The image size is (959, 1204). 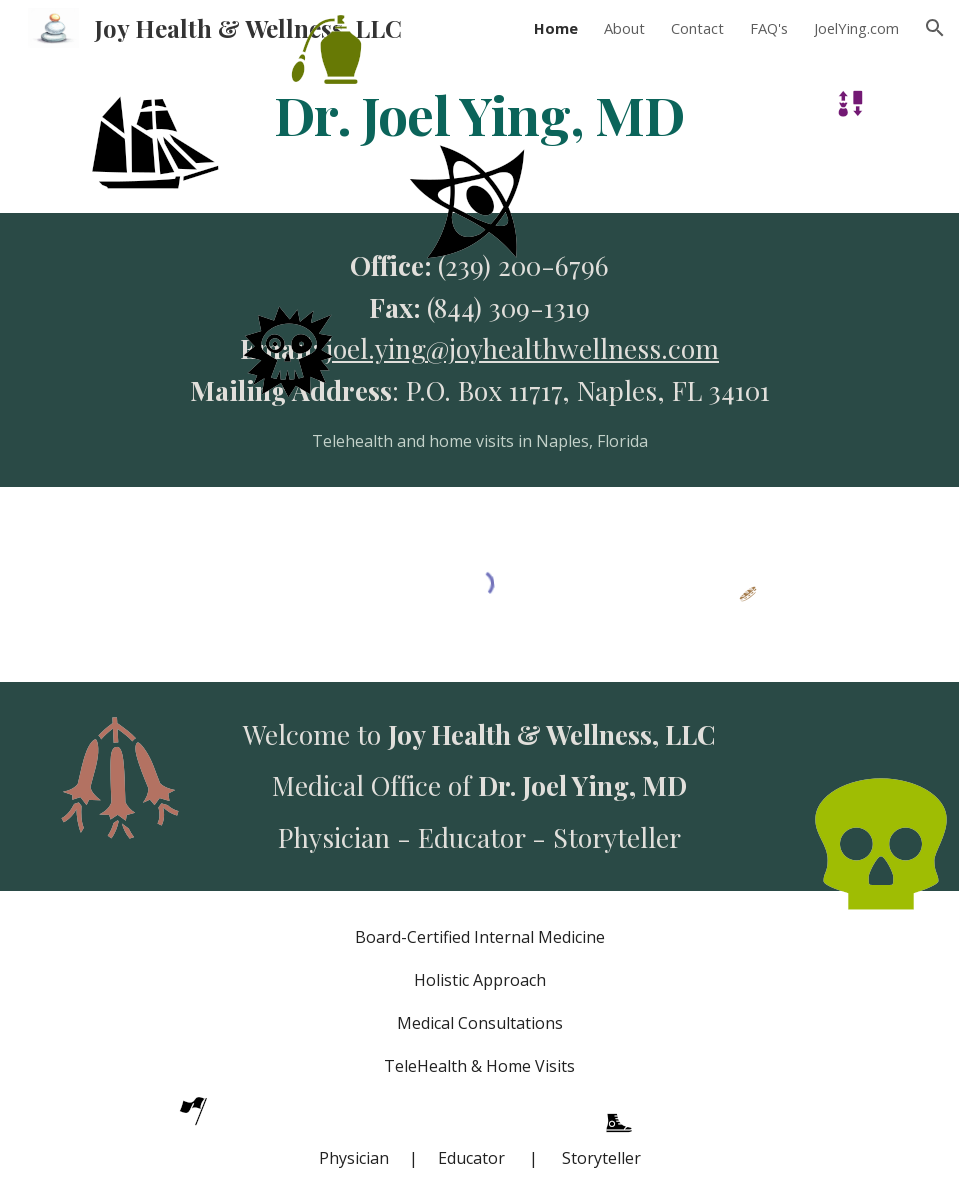 I want to click on browse fragrance or perfume items, so click(x=326, y=49).